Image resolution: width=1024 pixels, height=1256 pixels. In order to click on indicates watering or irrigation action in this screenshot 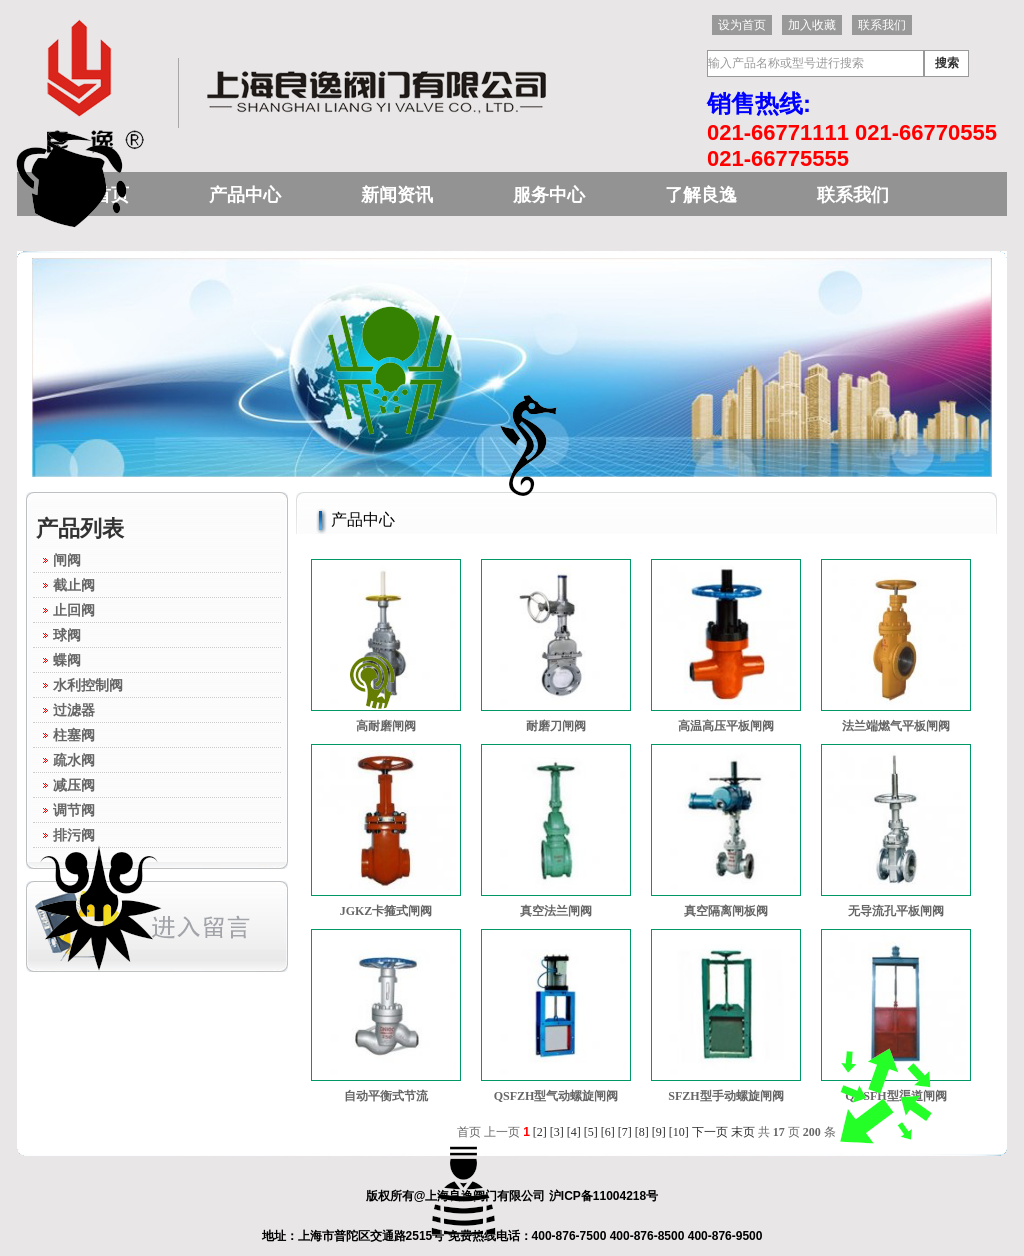, I will do `click(71, 179)`.